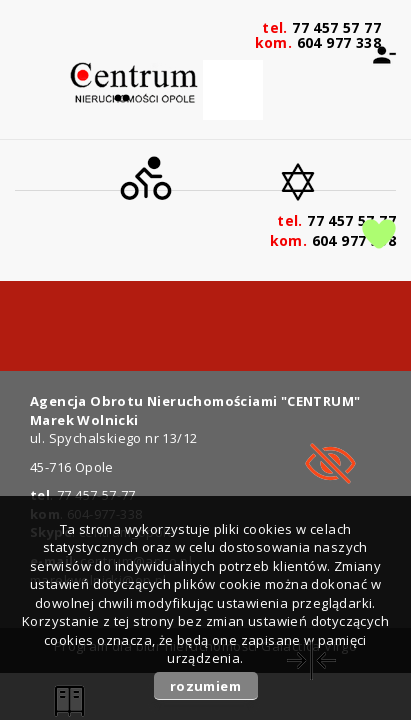 The image size is (411, 720). What do you see at coordinates (69, 700) in the screenshot?
I see `access storage lockers` at bounding box center [69, 700].